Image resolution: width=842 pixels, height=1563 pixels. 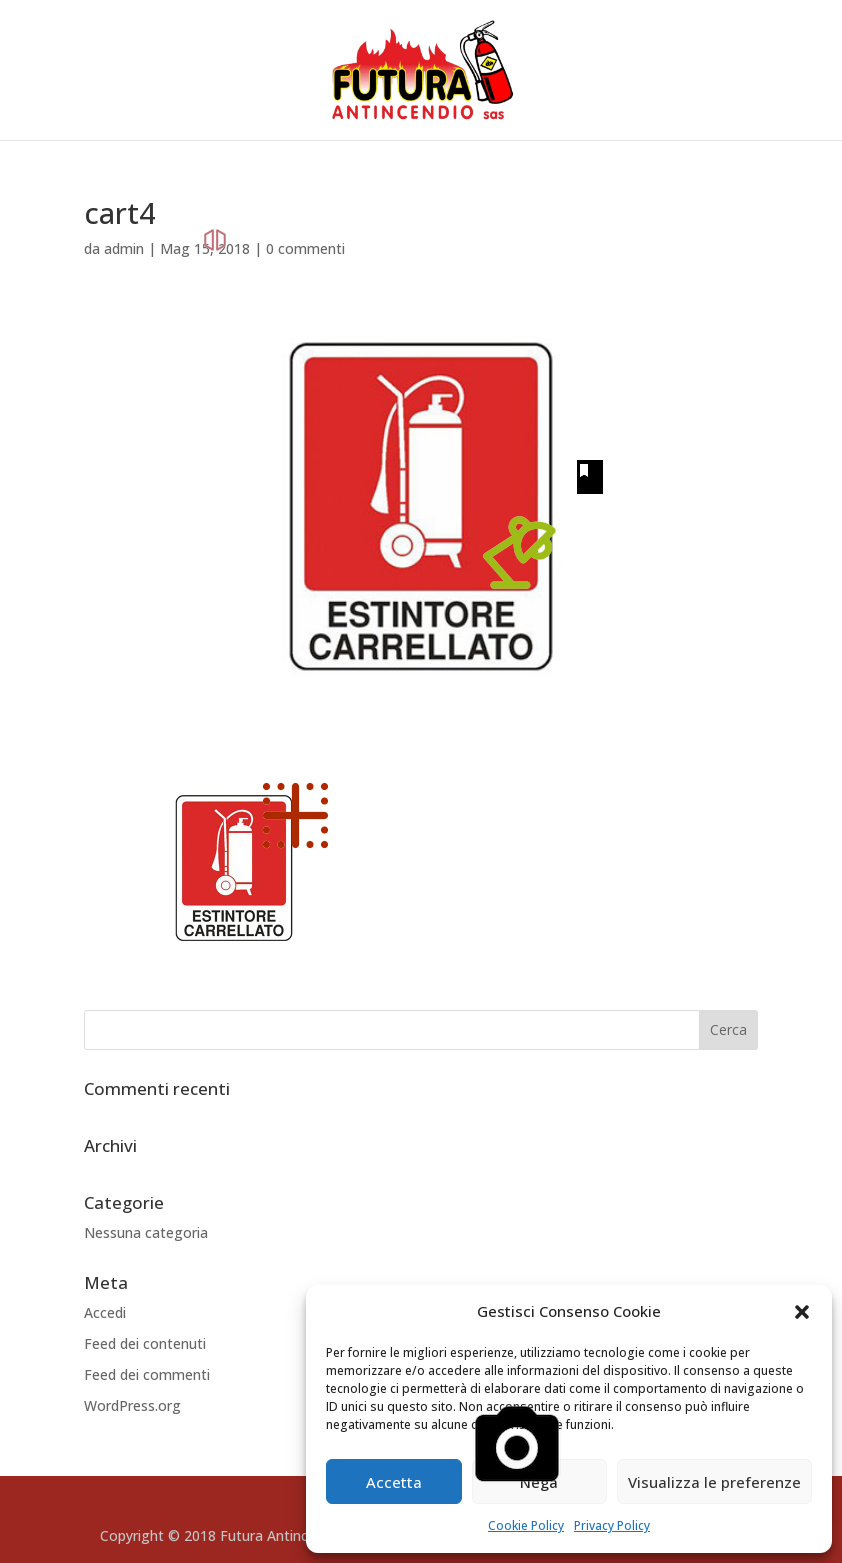 What do you see at coordinates (590, 477) in the screenshot?
I see `access your classes or courses` at bounding box center [590, 477].